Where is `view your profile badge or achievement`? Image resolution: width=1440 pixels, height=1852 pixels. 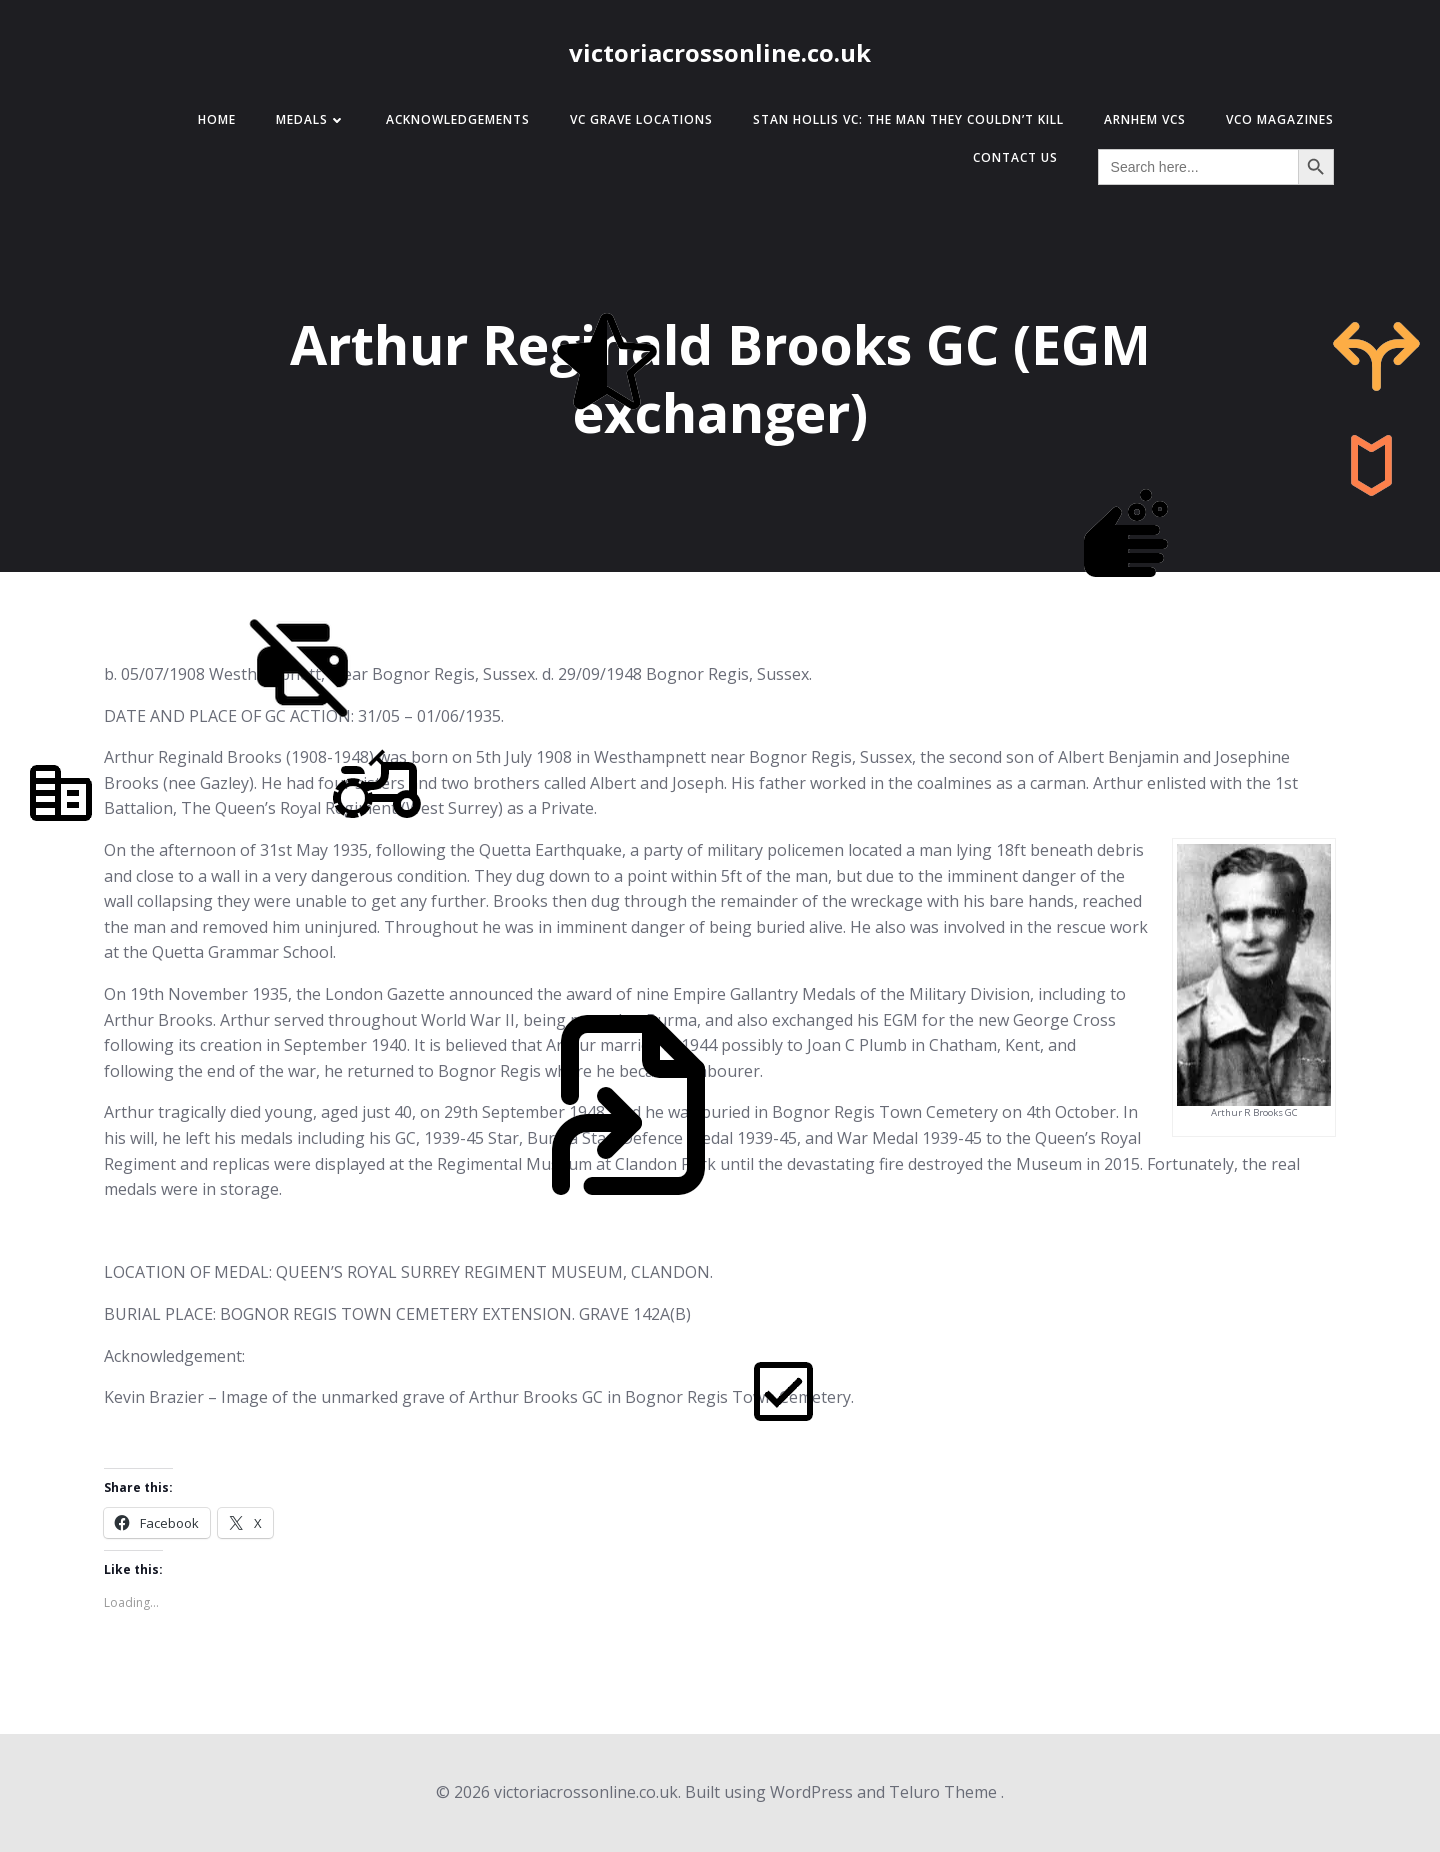
view your profile badge or achievement is located at coordinates (1371, 465).